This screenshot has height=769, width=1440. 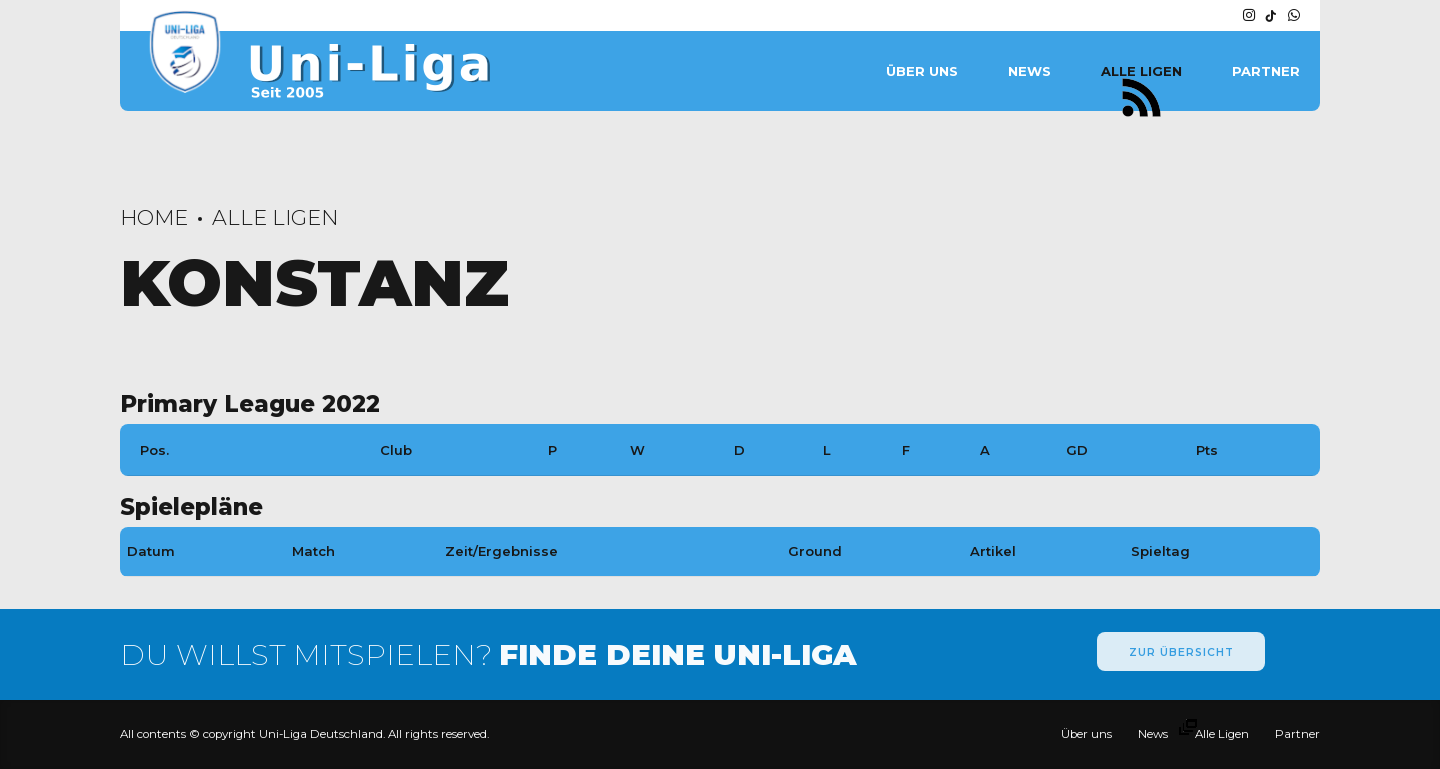 I want to click on view dynamic or stacked content feed, so click(x=1188, y=727).